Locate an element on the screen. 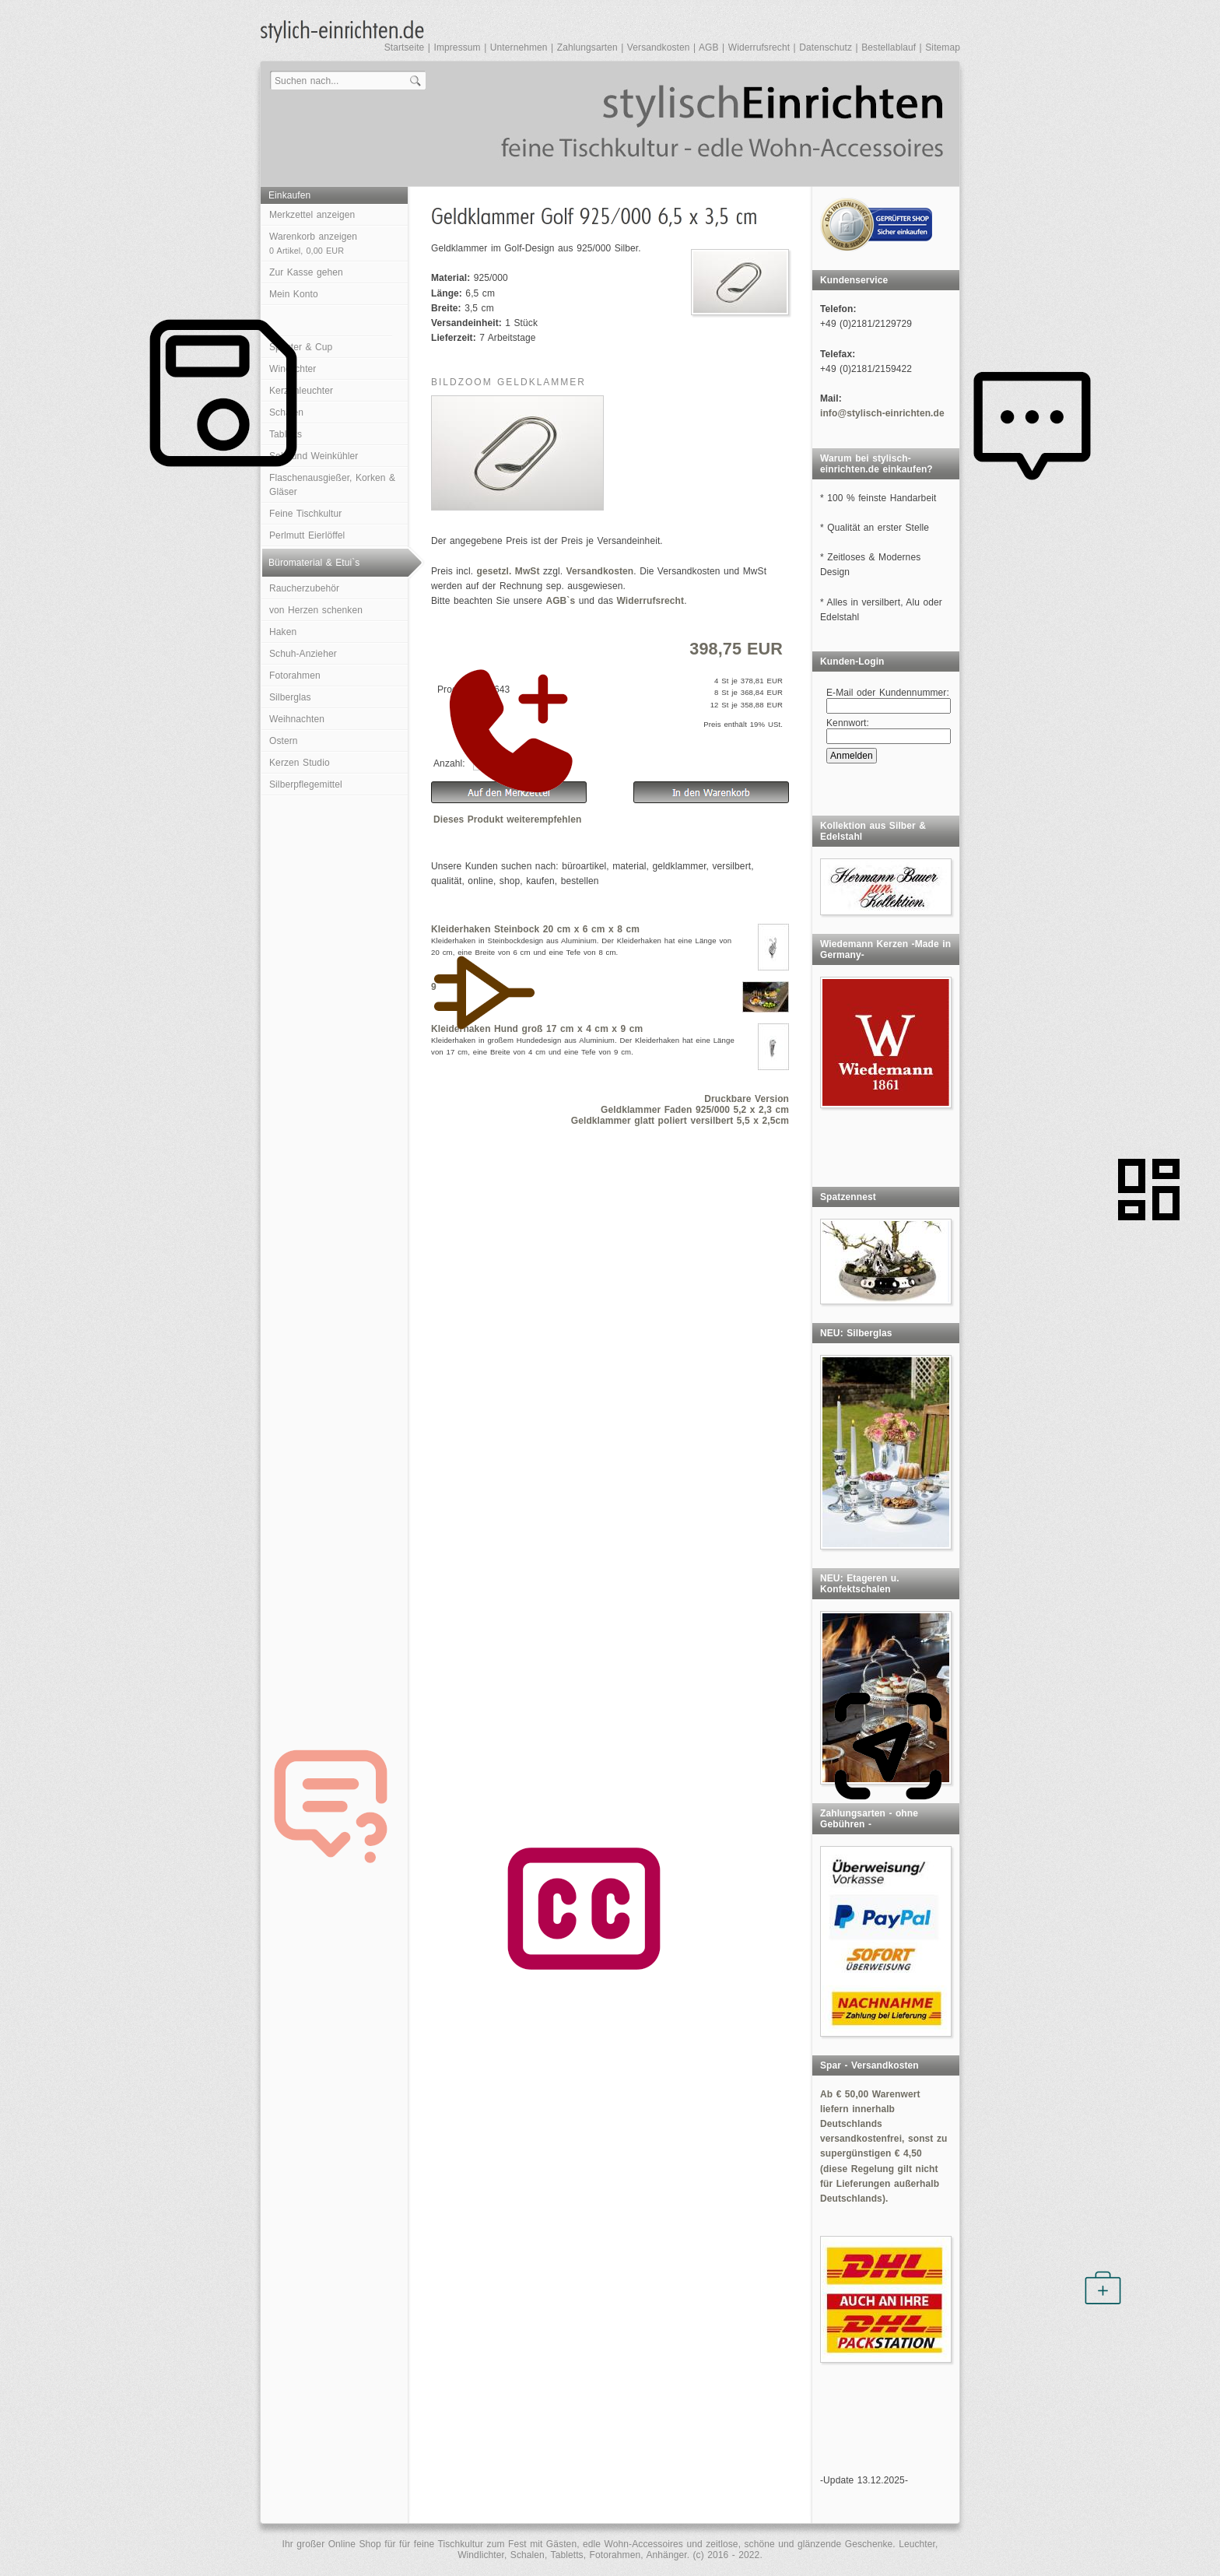  enable closed captions is located at coordinates (584, 1908).